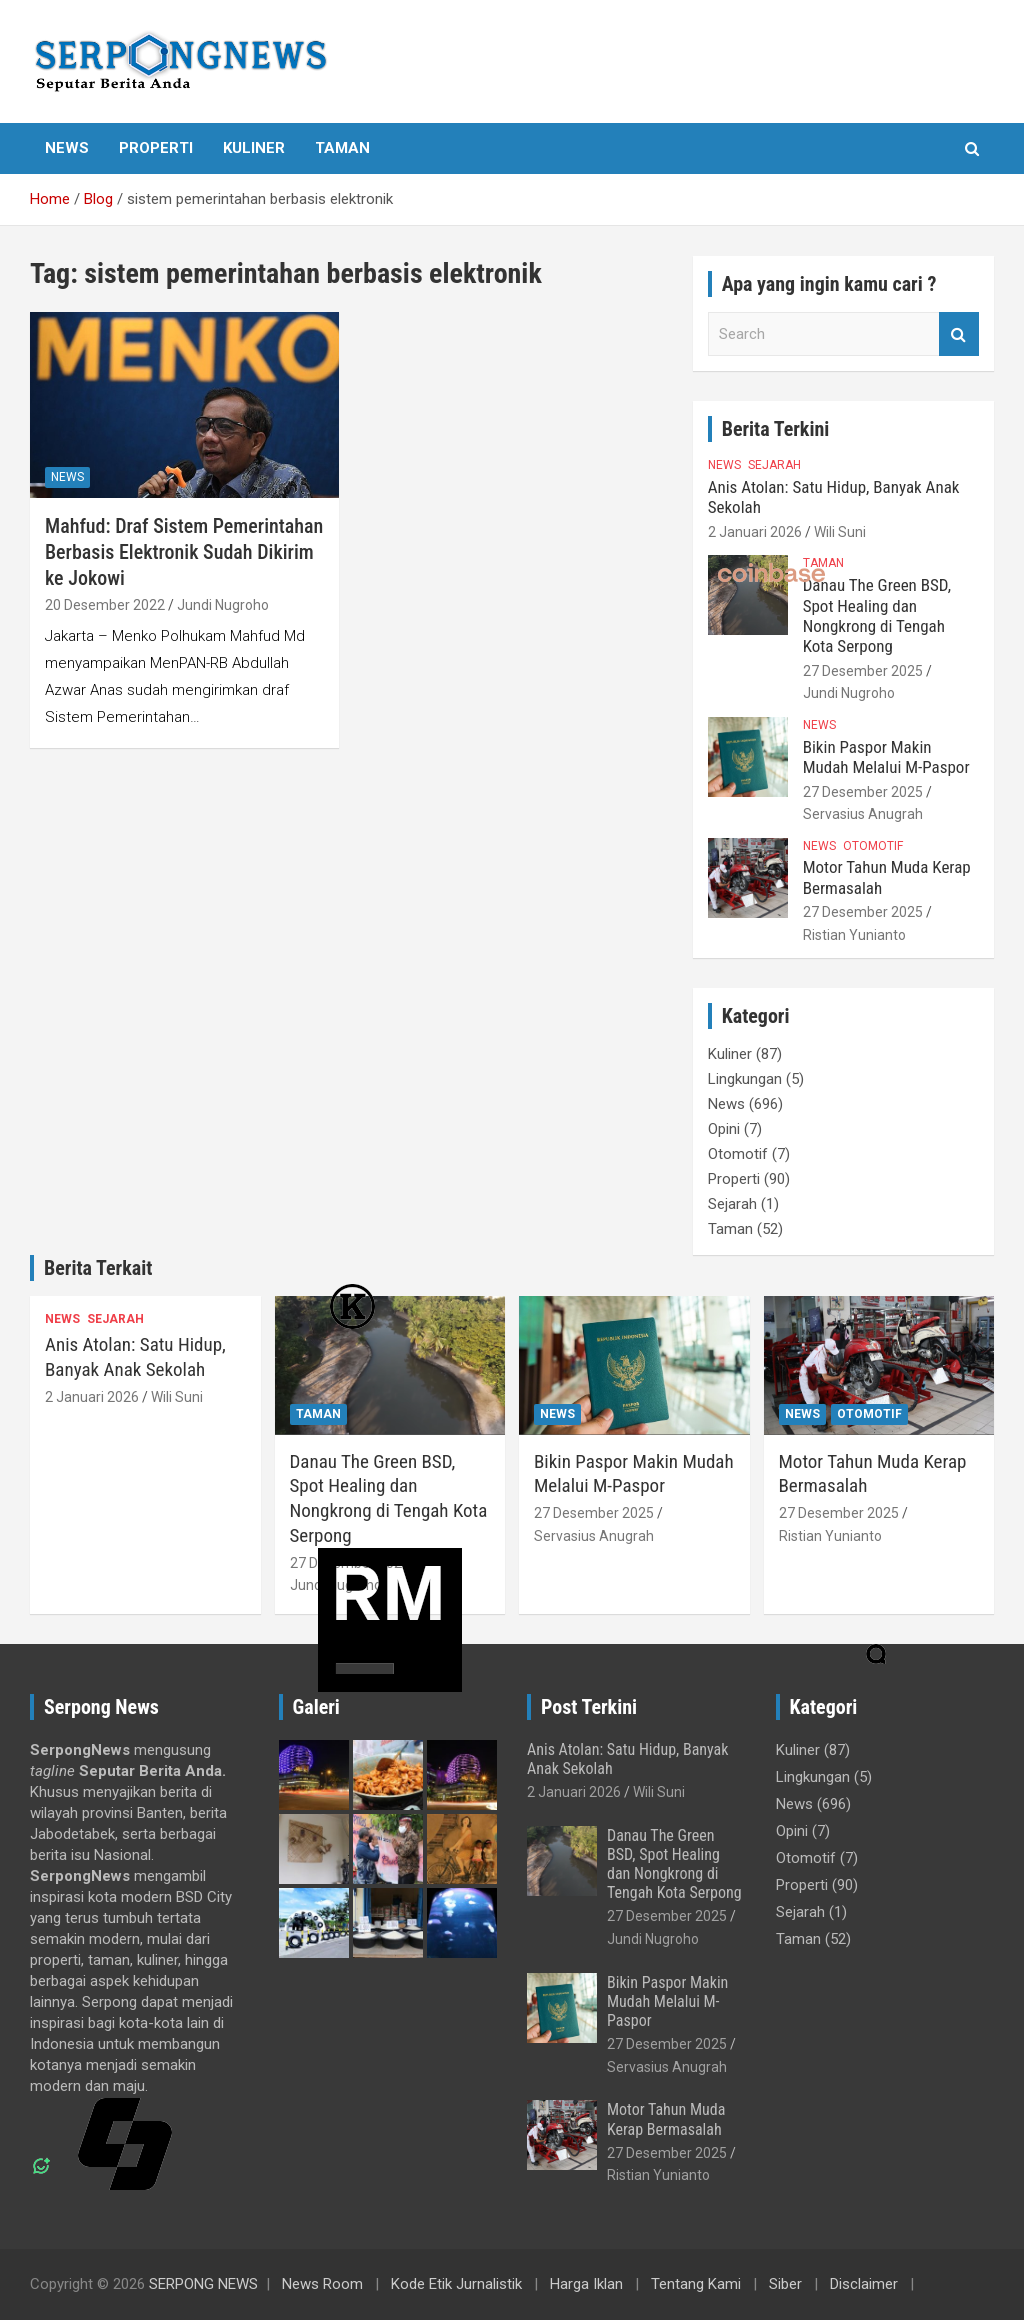 The height and width of the screenshot is (2320, 1024). What do you see at coordinates (876, 1654) in the screenshot?
I see `open the Quizlet app` at bounding box center [876, 1654].